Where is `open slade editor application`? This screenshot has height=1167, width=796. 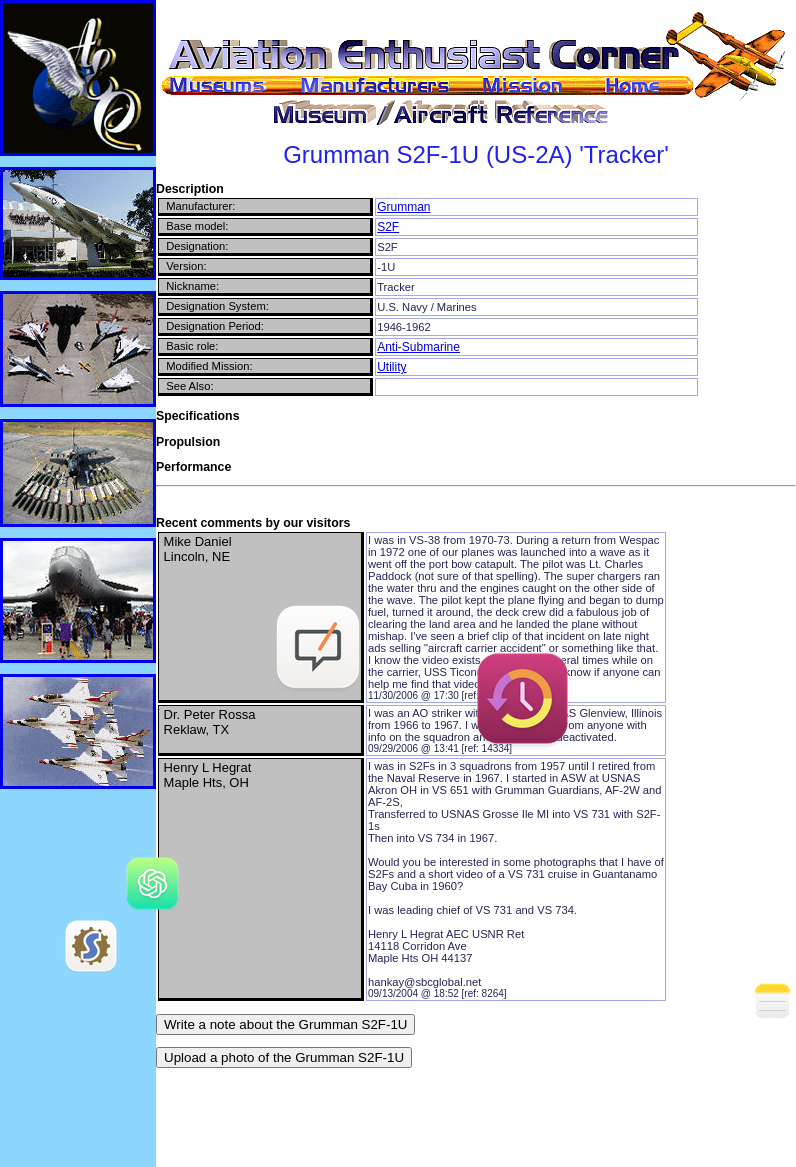 open slade editor application is located at coordinates (91, 946).